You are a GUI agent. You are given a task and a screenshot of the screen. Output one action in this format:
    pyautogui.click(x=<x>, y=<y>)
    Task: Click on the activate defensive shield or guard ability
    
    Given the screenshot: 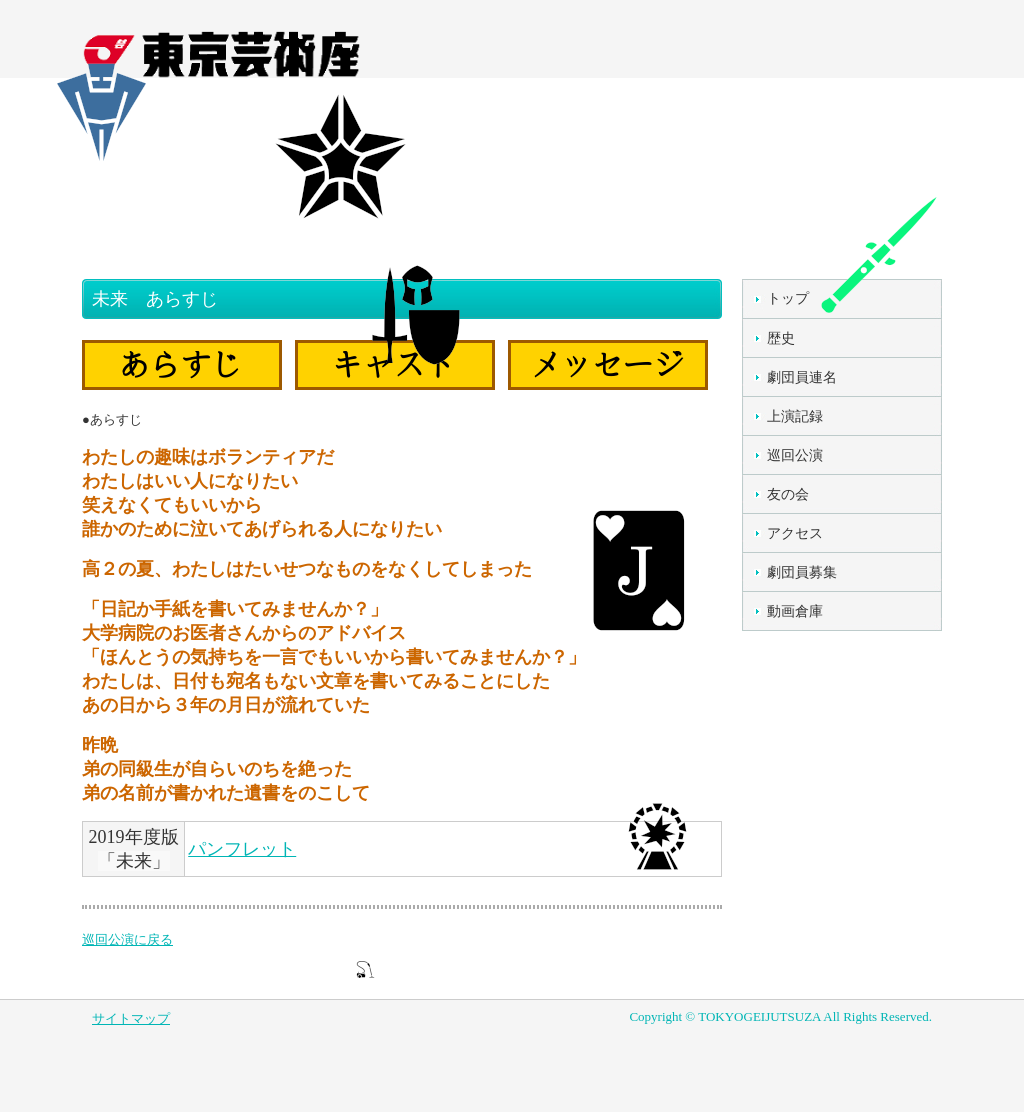 What is the action you would take?
    pyautogui.click(x=101, y=112)
    